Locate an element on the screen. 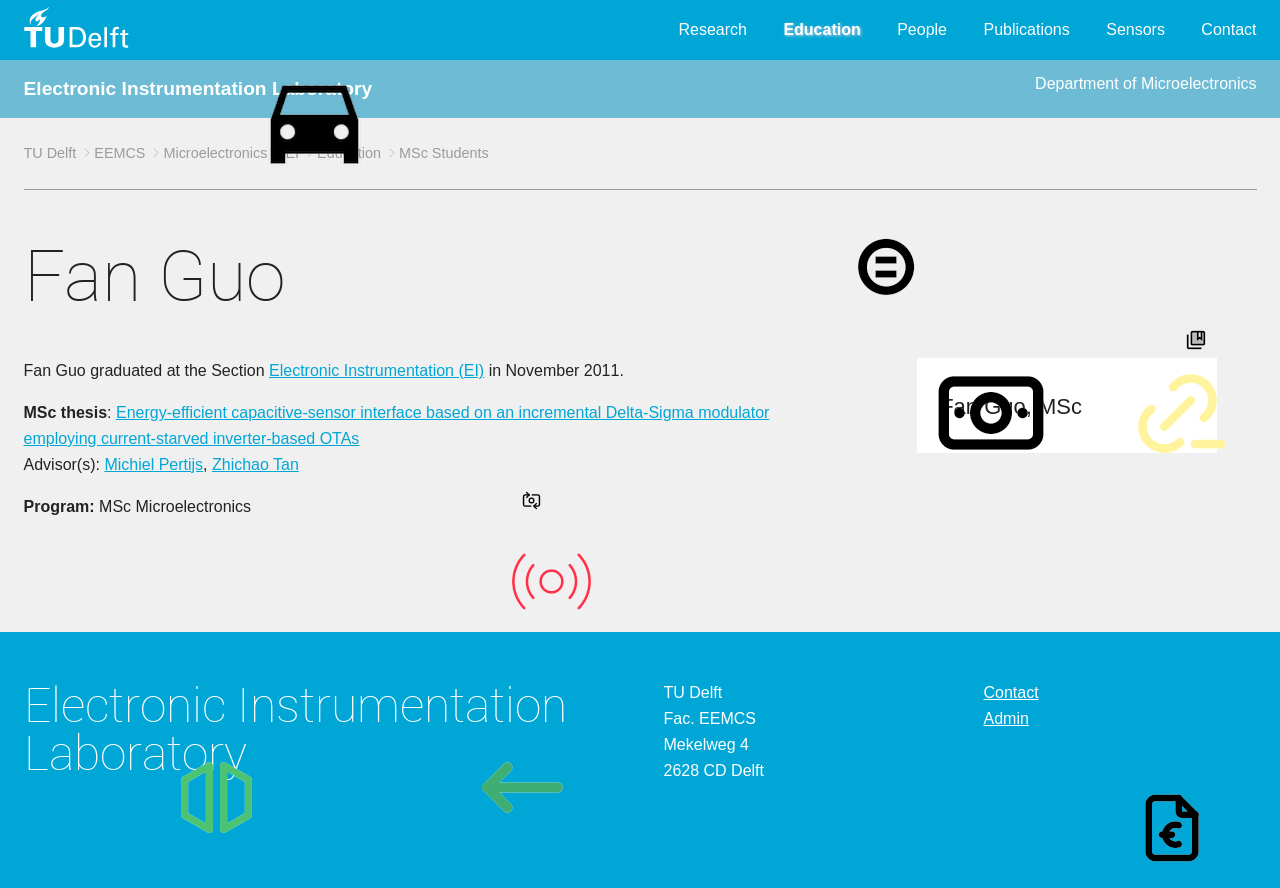  MetaBrainz logo is located at coordinates (216, 797).